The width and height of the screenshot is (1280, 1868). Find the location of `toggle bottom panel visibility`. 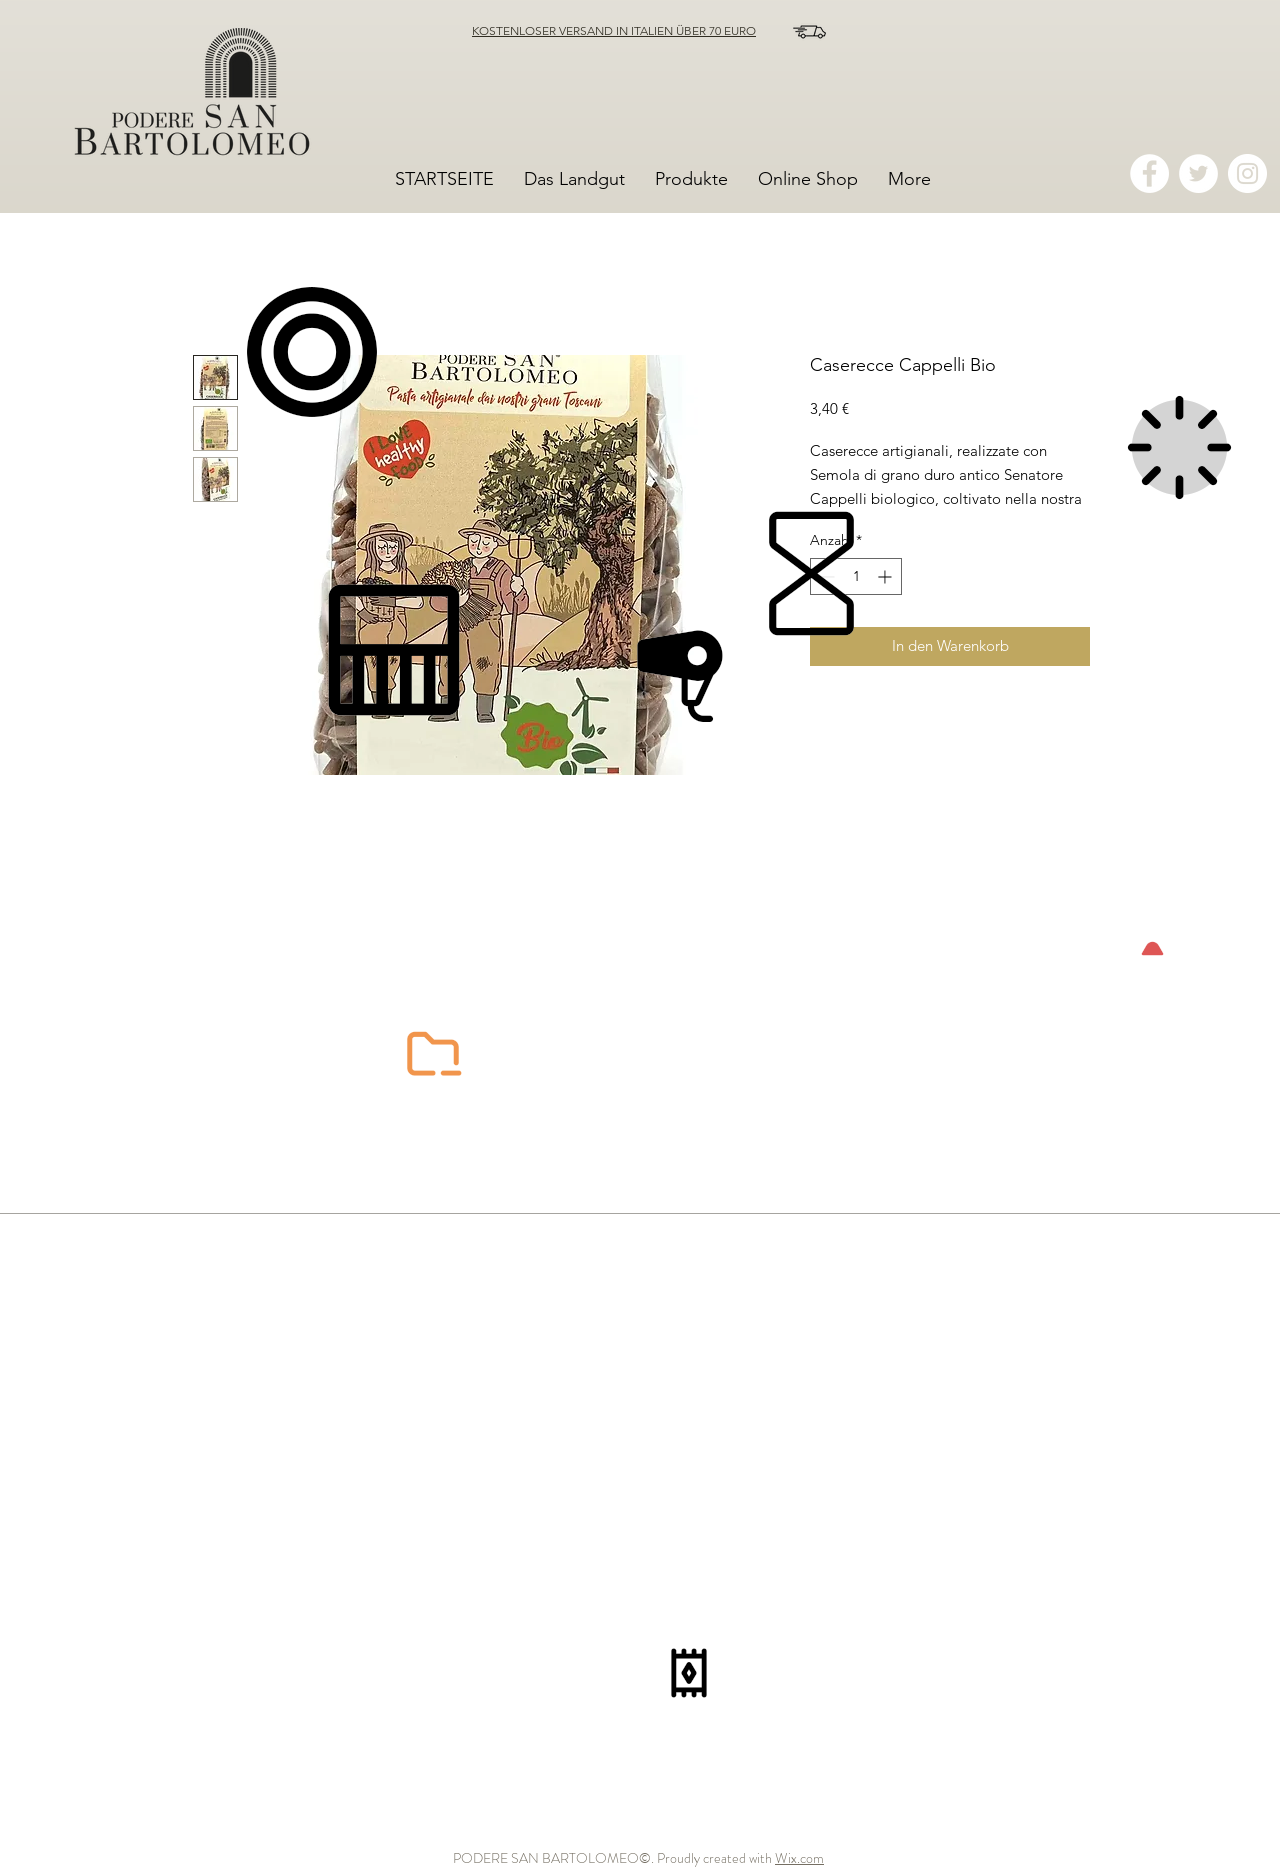

toggle bottom panel visibility is located at coordinates (394, 650).